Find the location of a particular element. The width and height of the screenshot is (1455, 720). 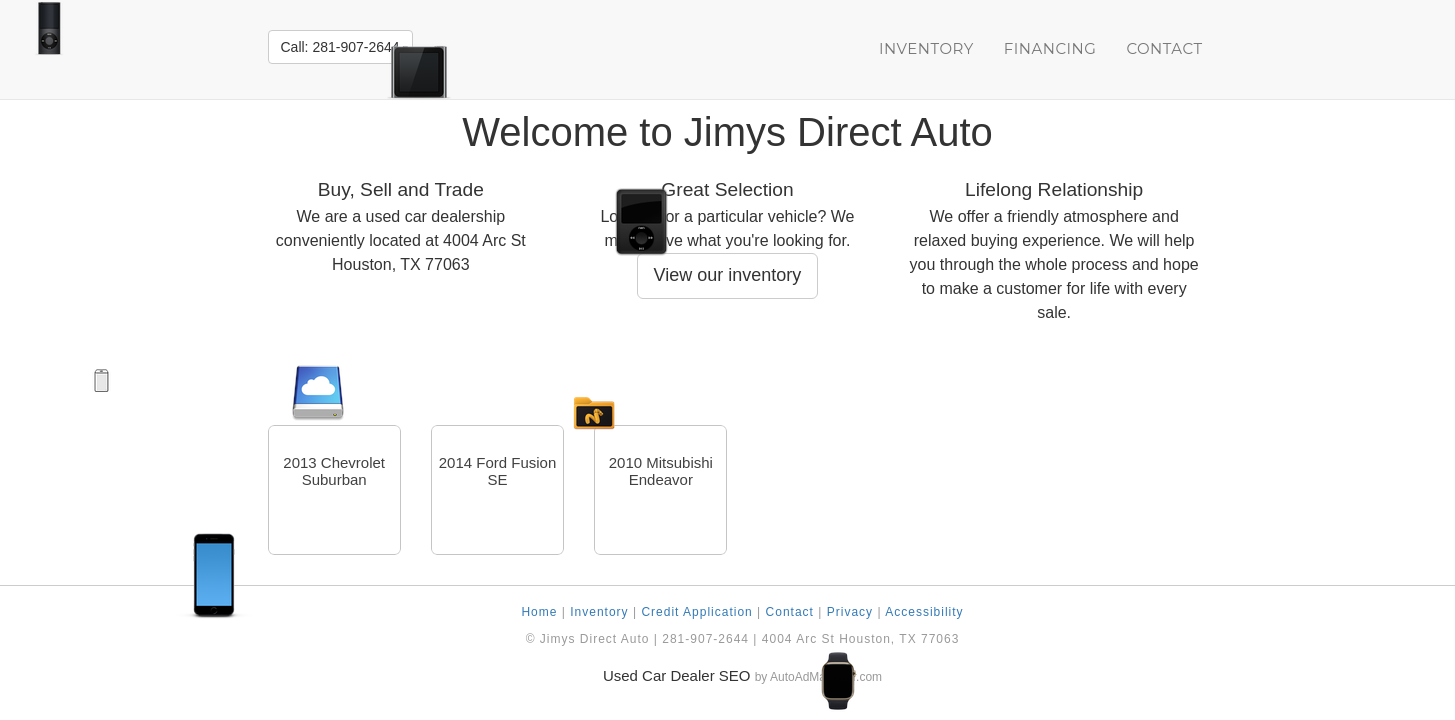

access airport extreme router settings is located at coordinates (101, 380).